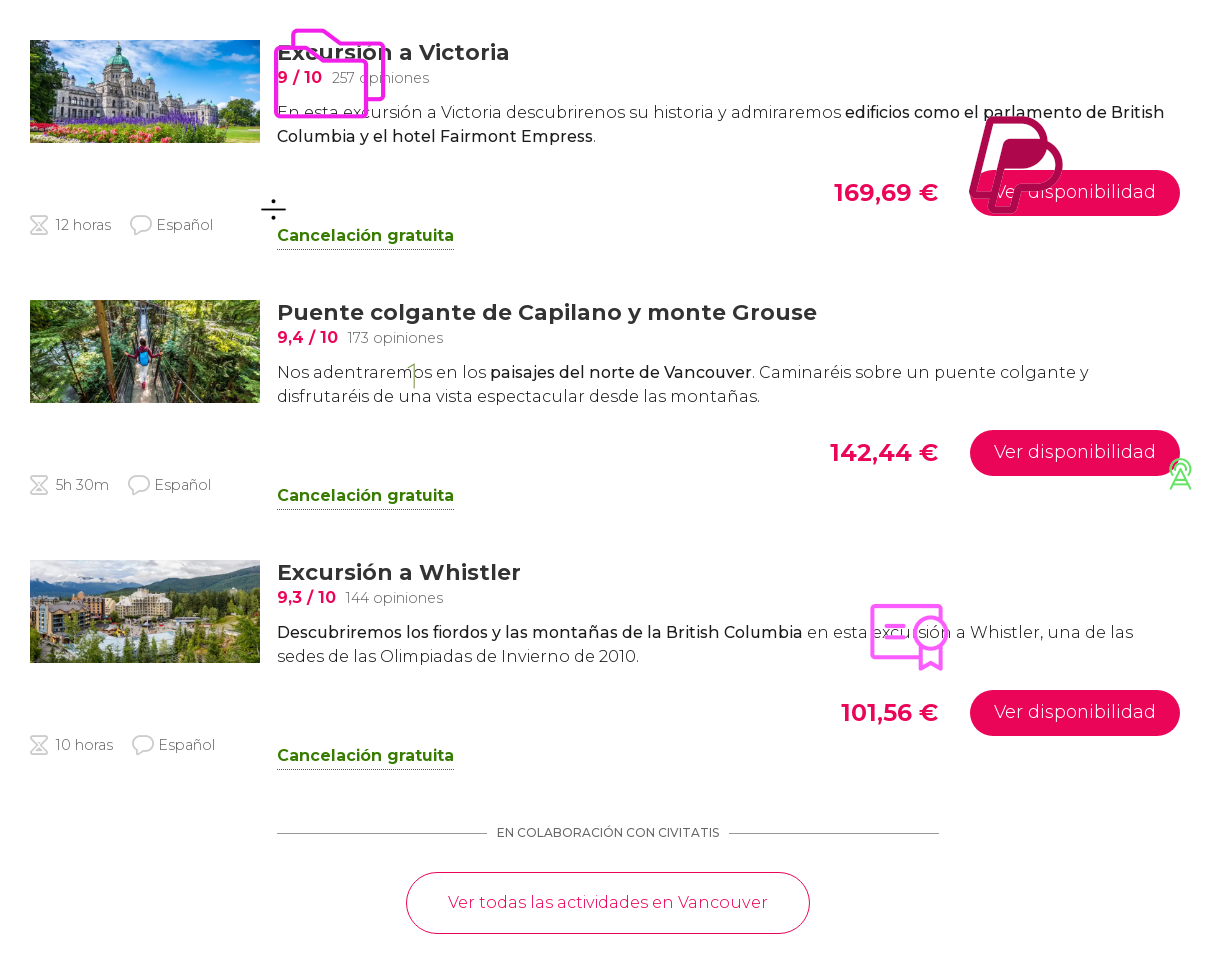 This screenshot has width=1215, height=954. Describe the element at coordinates (273, 209) in the screenshot. I see `perform division calculation` at that location.